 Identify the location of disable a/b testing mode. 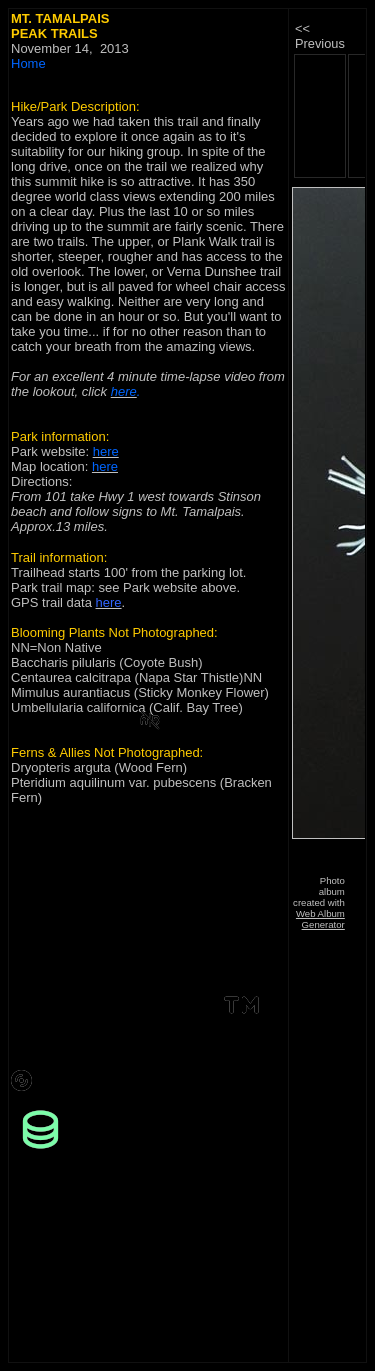
(150, 720).